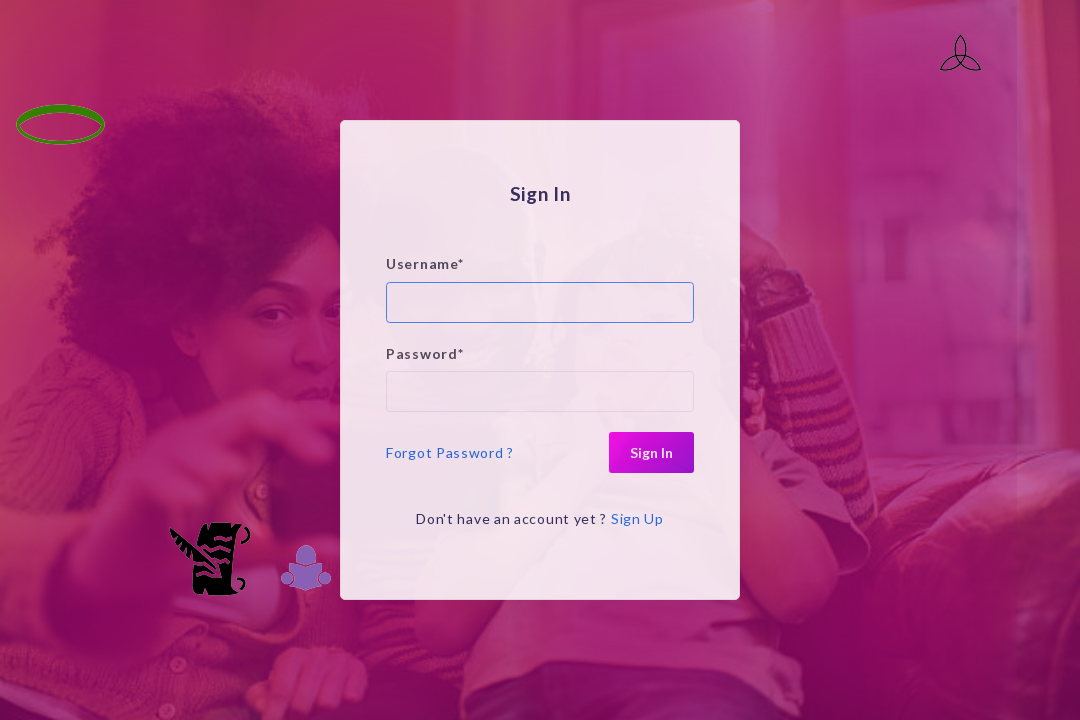 This screenshot has height=720, width=1080. What do you see at coordinates (960, 52) in the screenshot?
I see `celtic or trinity knot symbol` at bounding box center [960, 52].